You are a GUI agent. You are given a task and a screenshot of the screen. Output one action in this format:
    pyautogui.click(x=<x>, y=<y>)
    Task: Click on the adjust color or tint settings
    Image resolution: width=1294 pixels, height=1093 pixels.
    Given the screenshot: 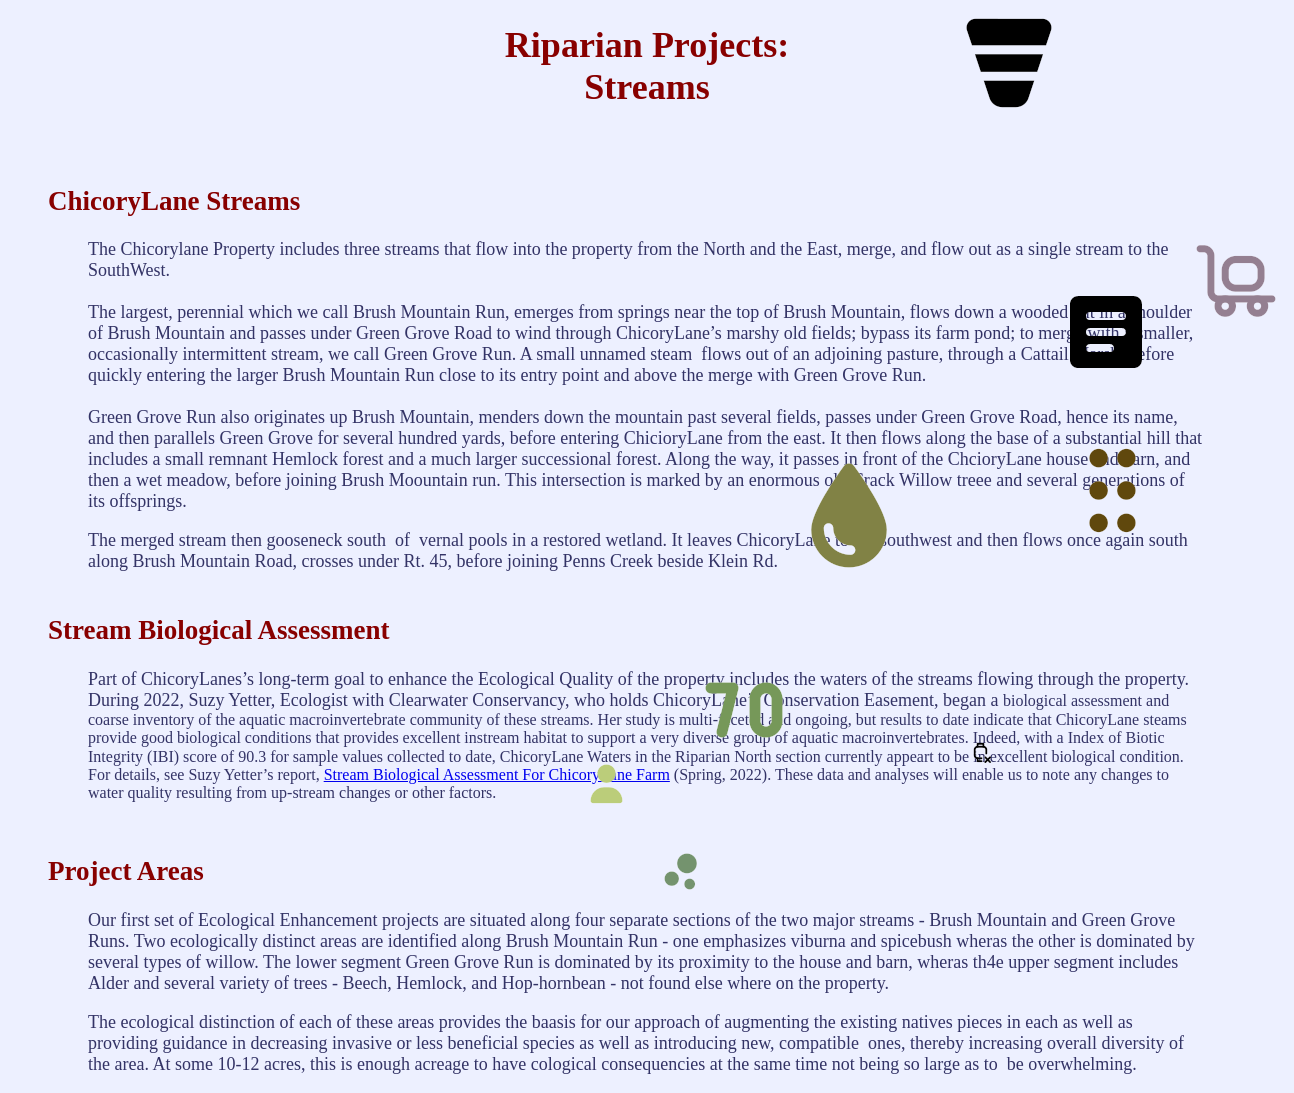 What is the action you would take?
    pyautogui.click(x=849, y=517)
    